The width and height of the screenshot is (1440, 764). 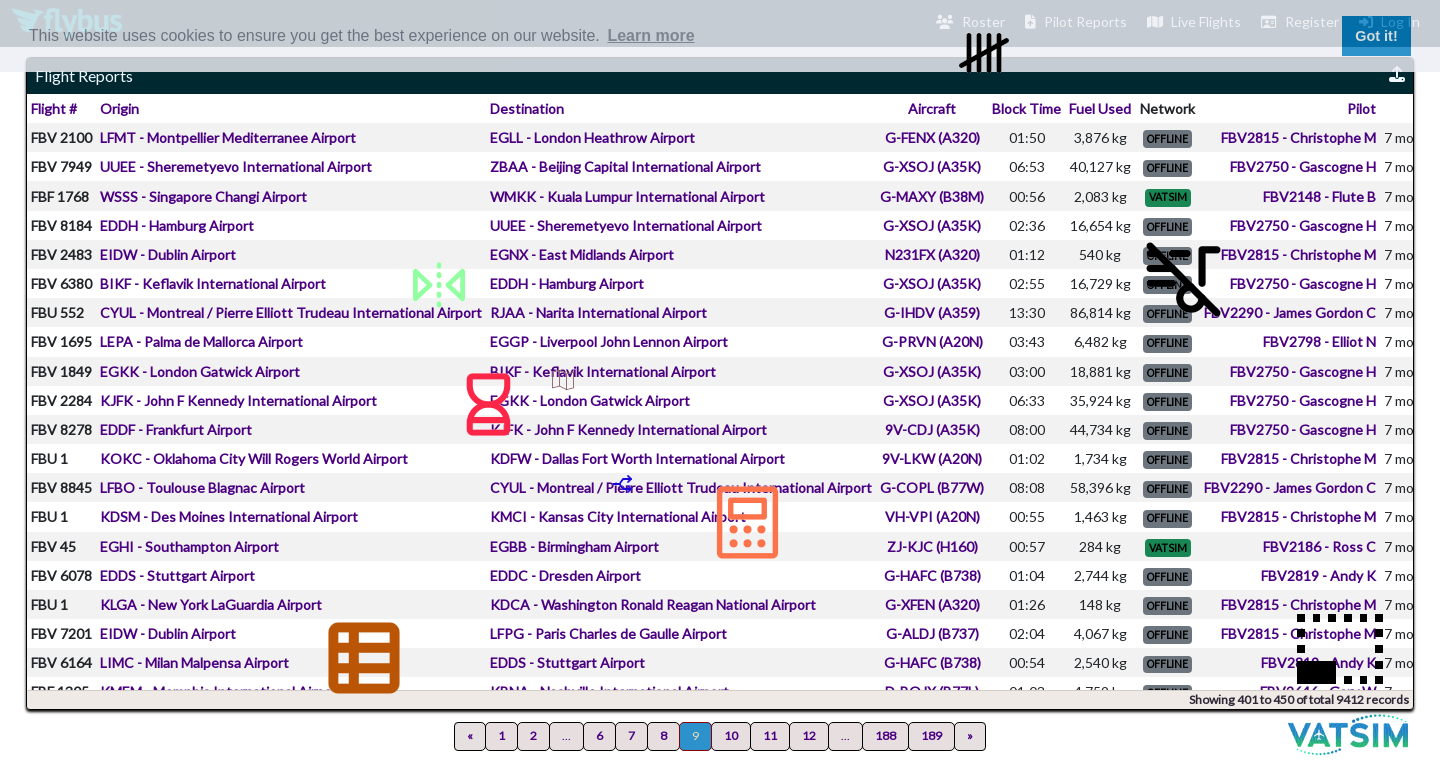 I want to click on track count or keep score, so click(x=984, y=53).